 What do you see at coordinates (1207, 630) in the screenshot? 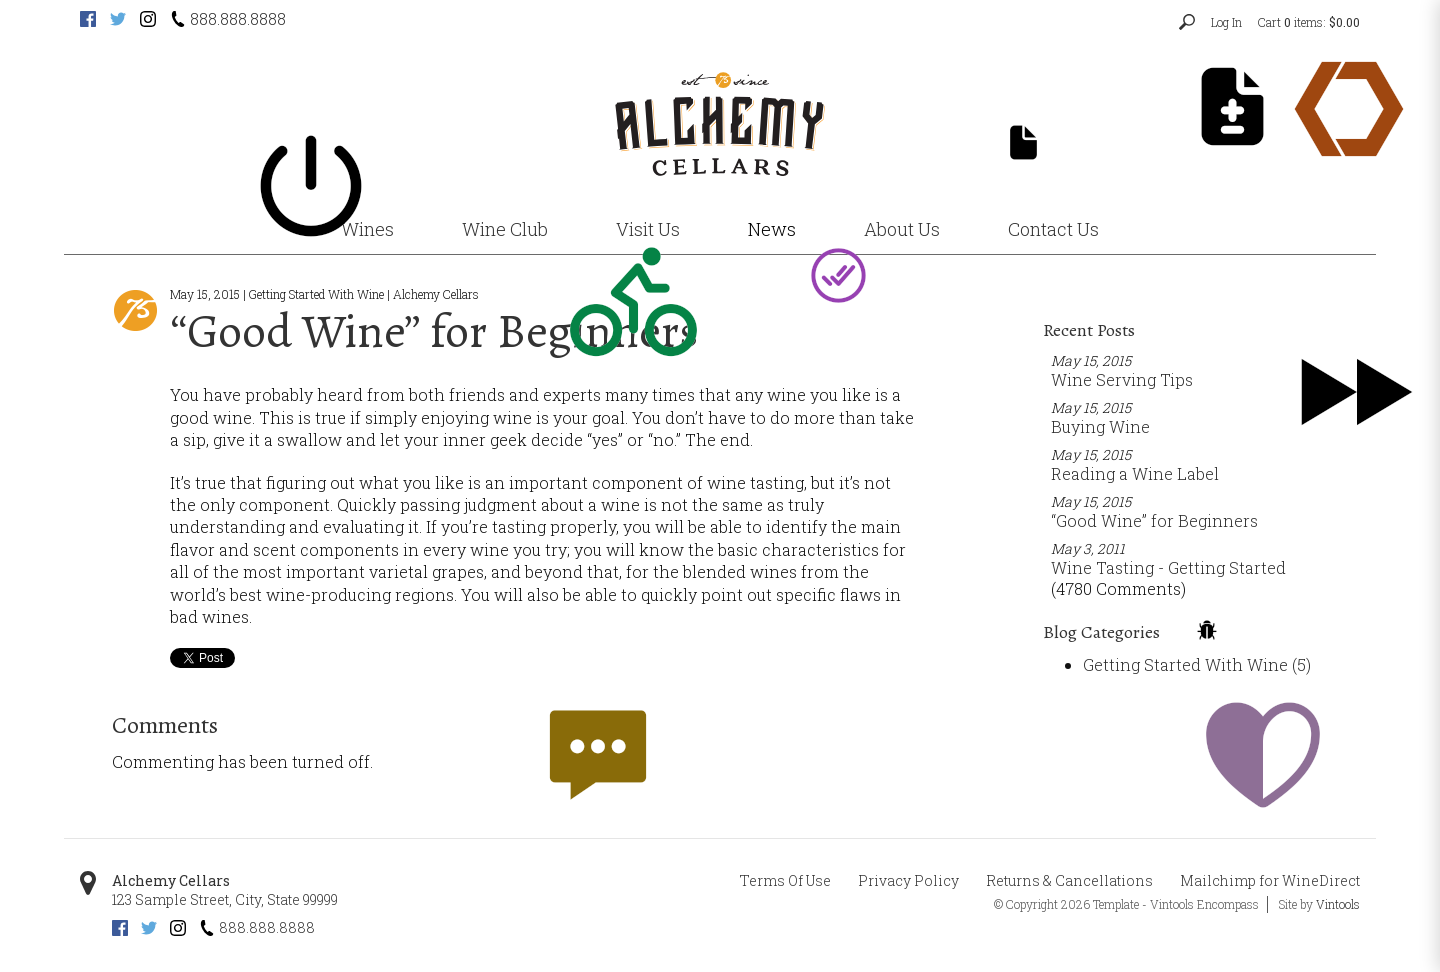
I see `report a bug or issue` at bounding box center [1207, 630].